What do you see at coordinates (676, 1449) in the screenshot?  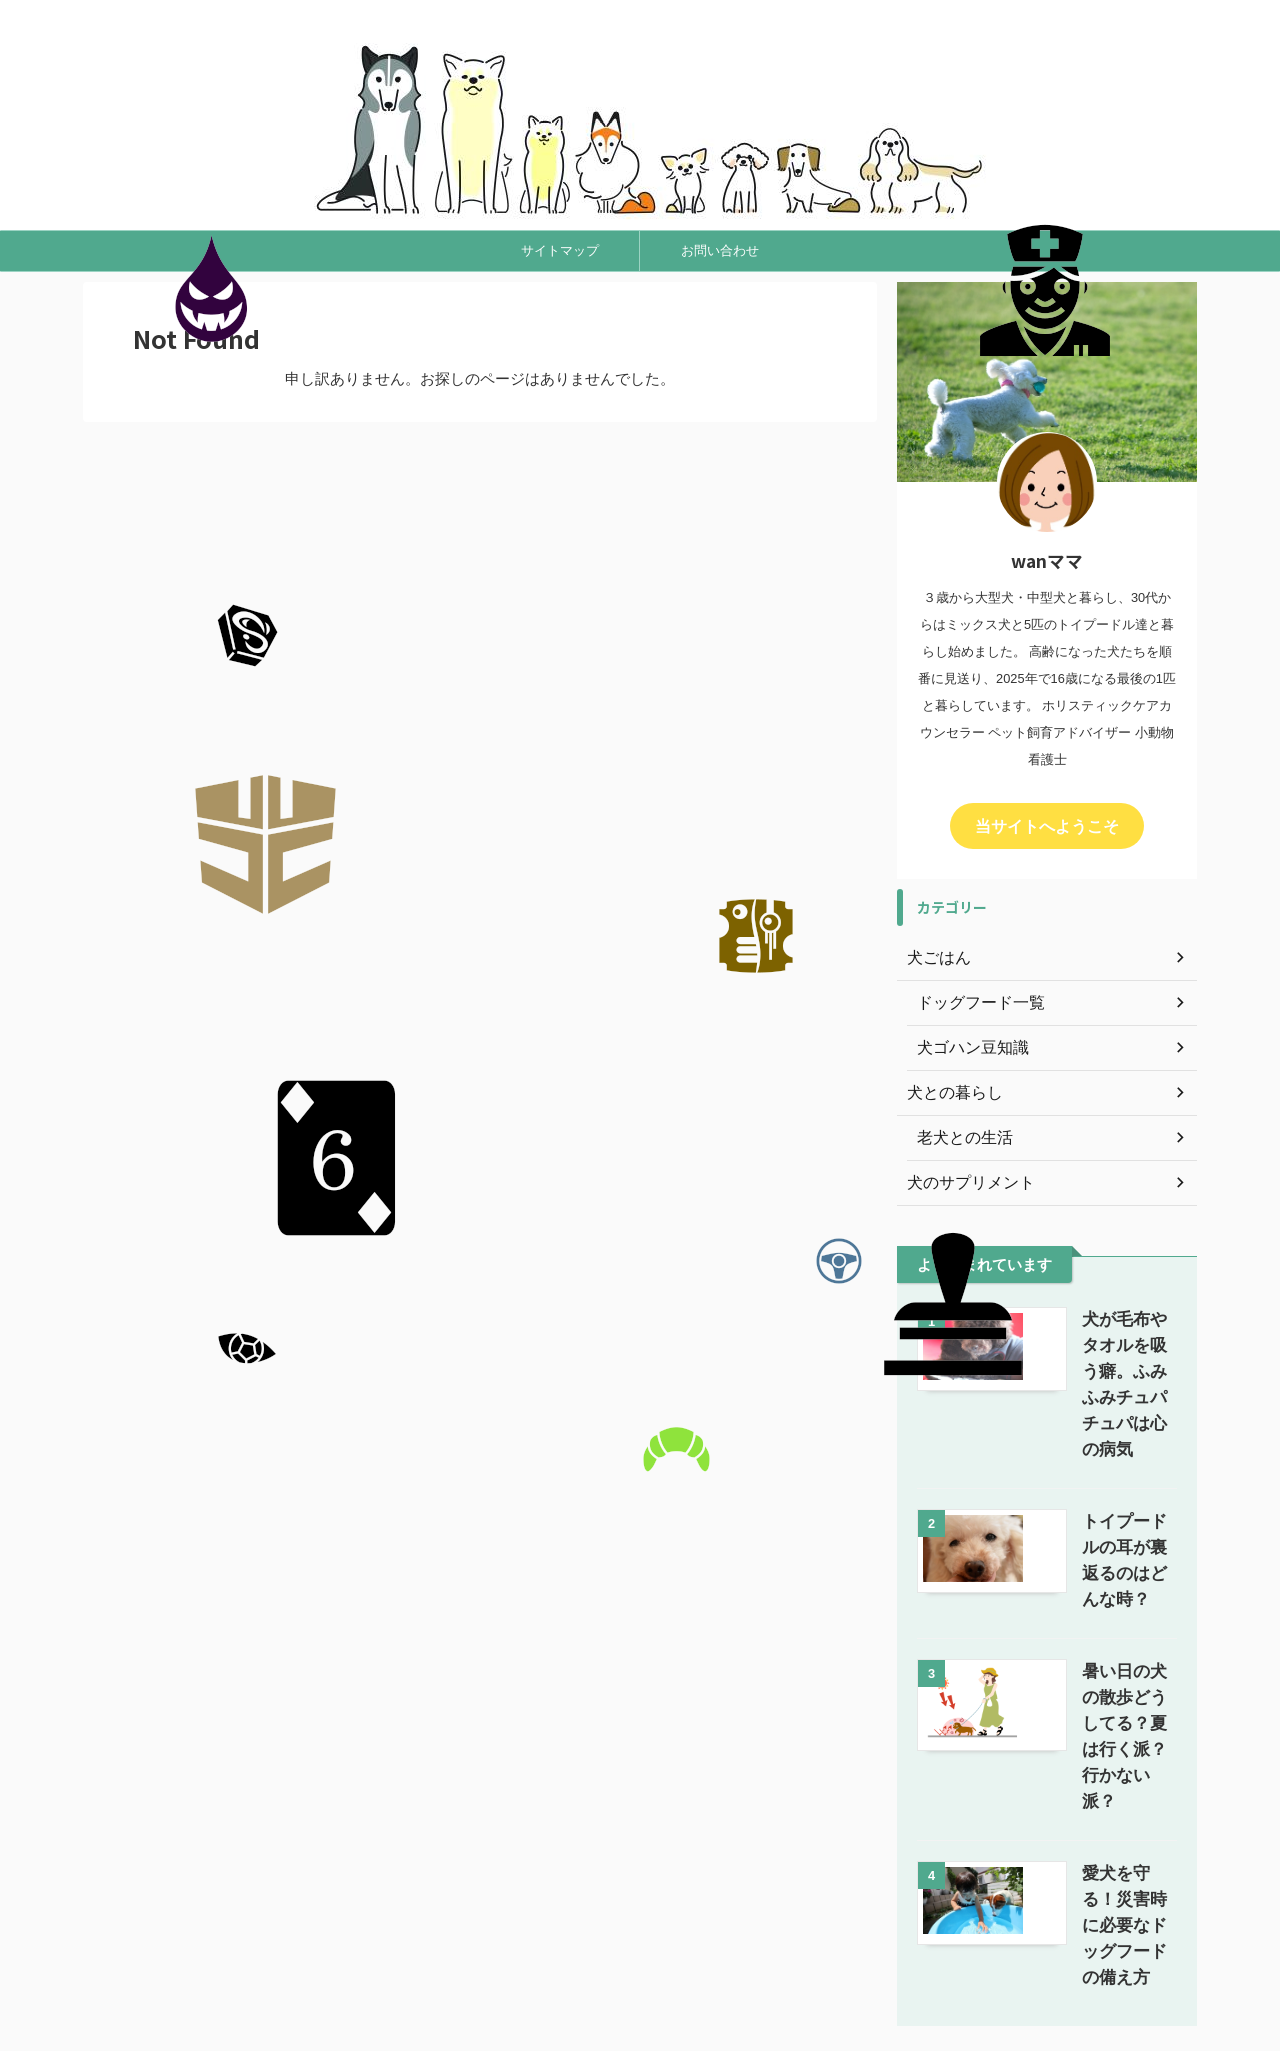 I see `browse bakery or pastry items` at bounding box center [676, 1449].